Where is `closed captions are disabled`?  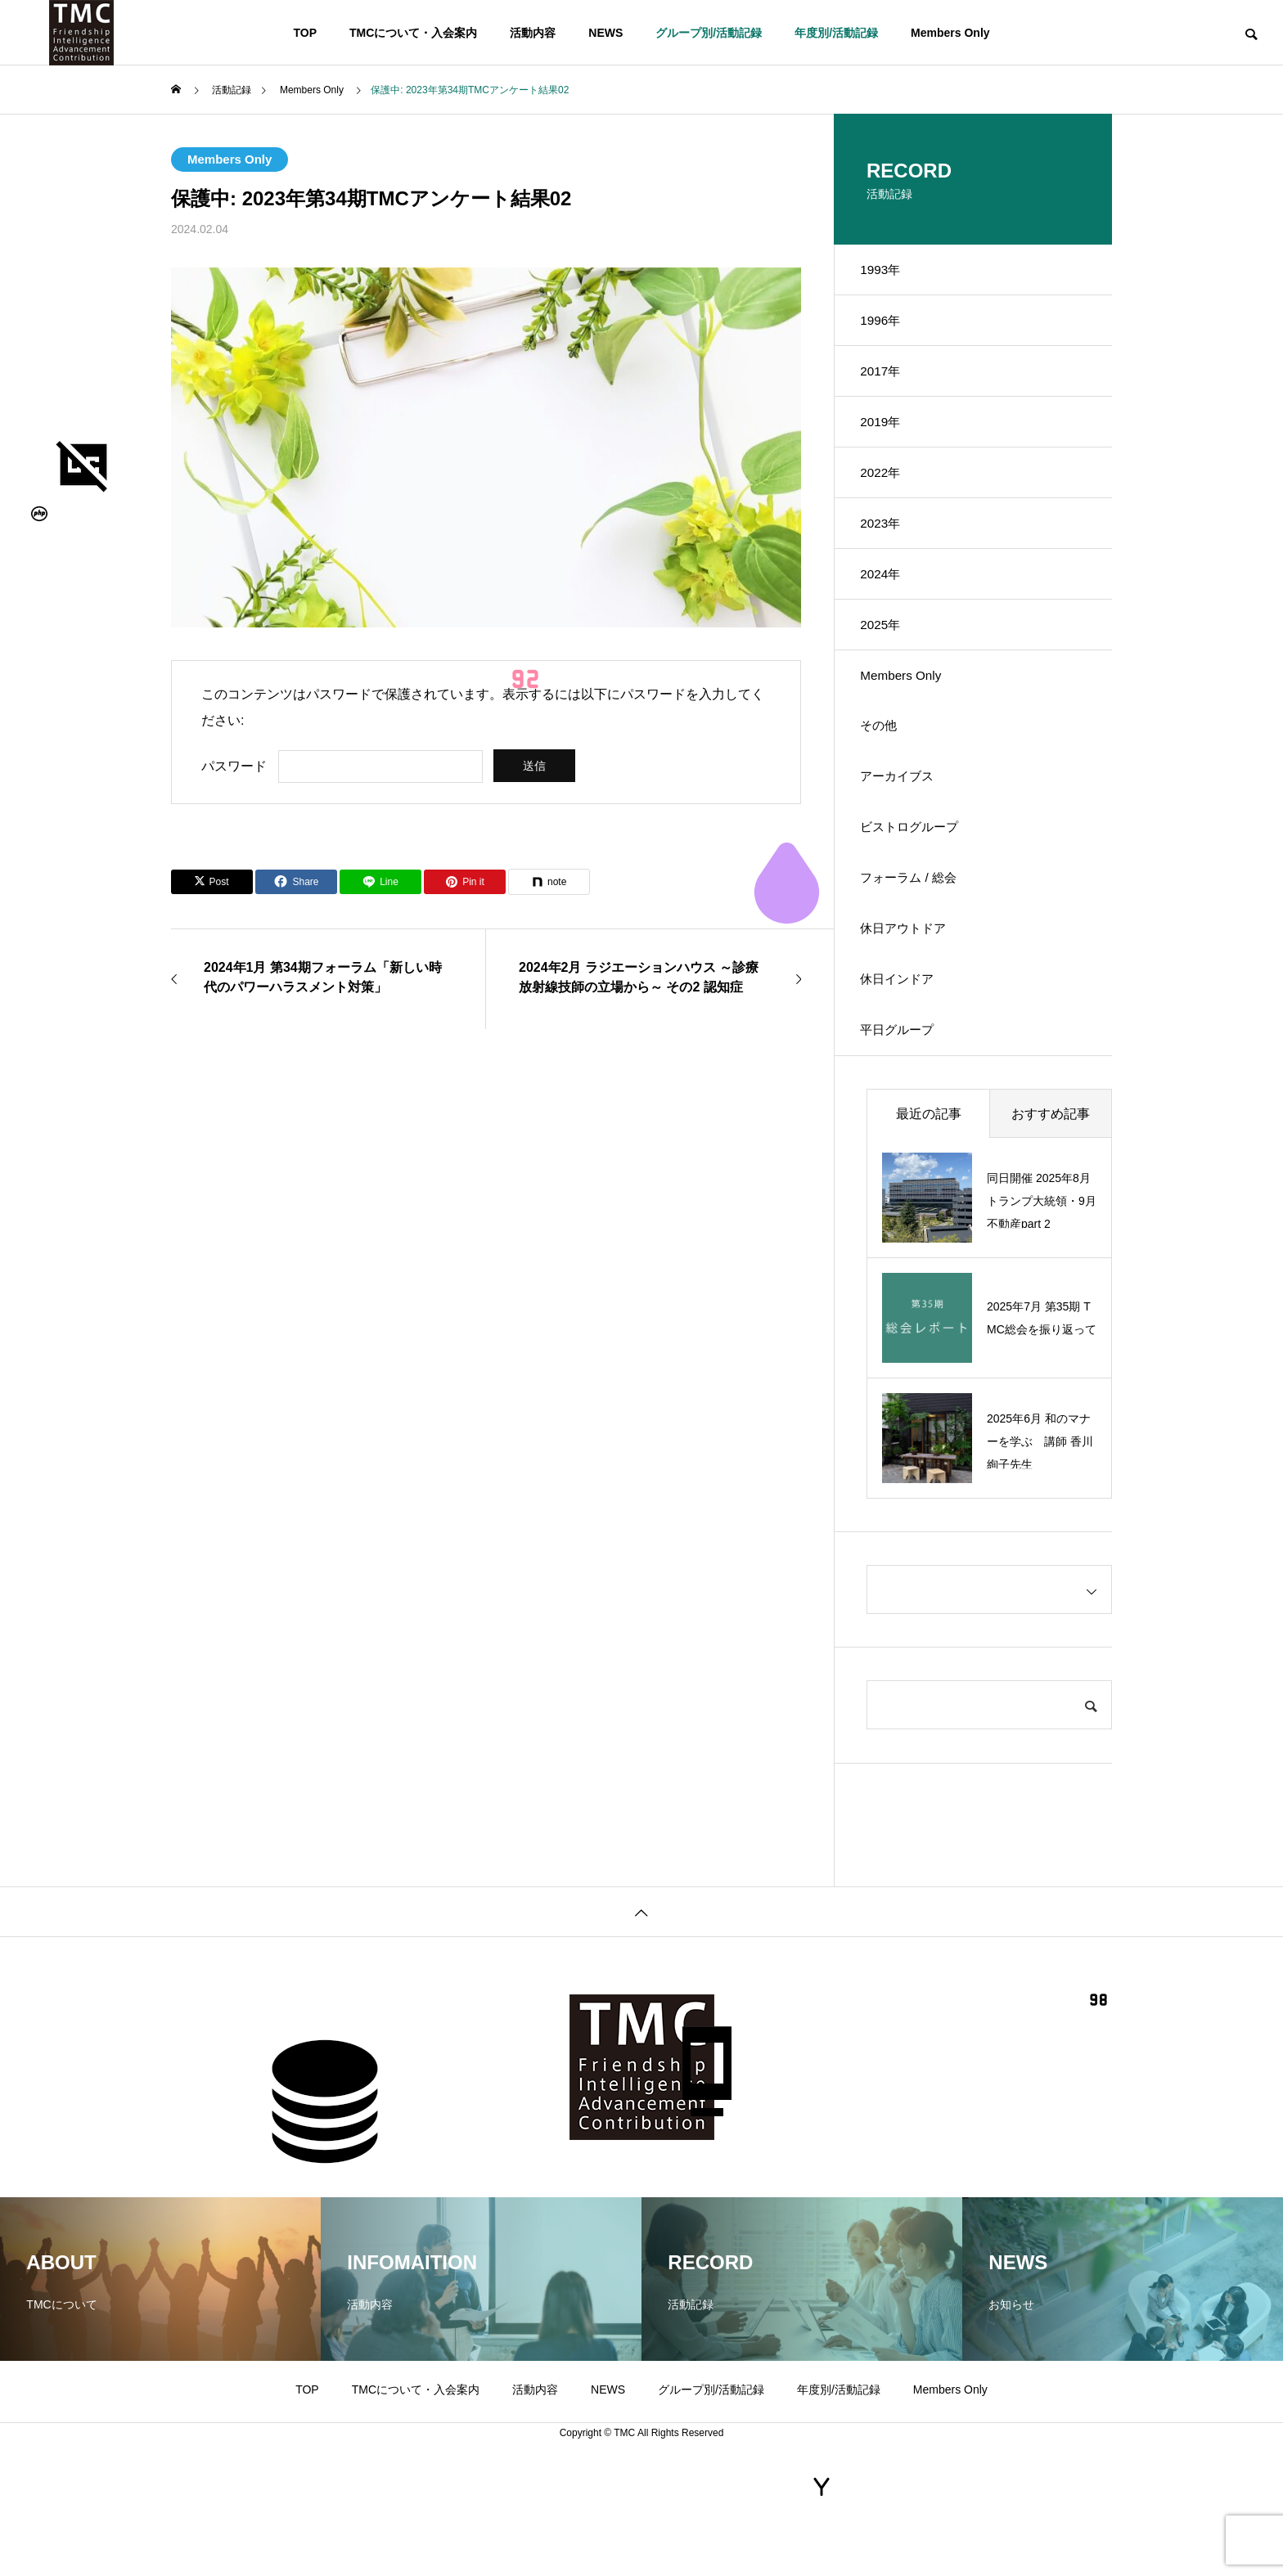
closed captions are disabled is located at coordinates (83, 465).